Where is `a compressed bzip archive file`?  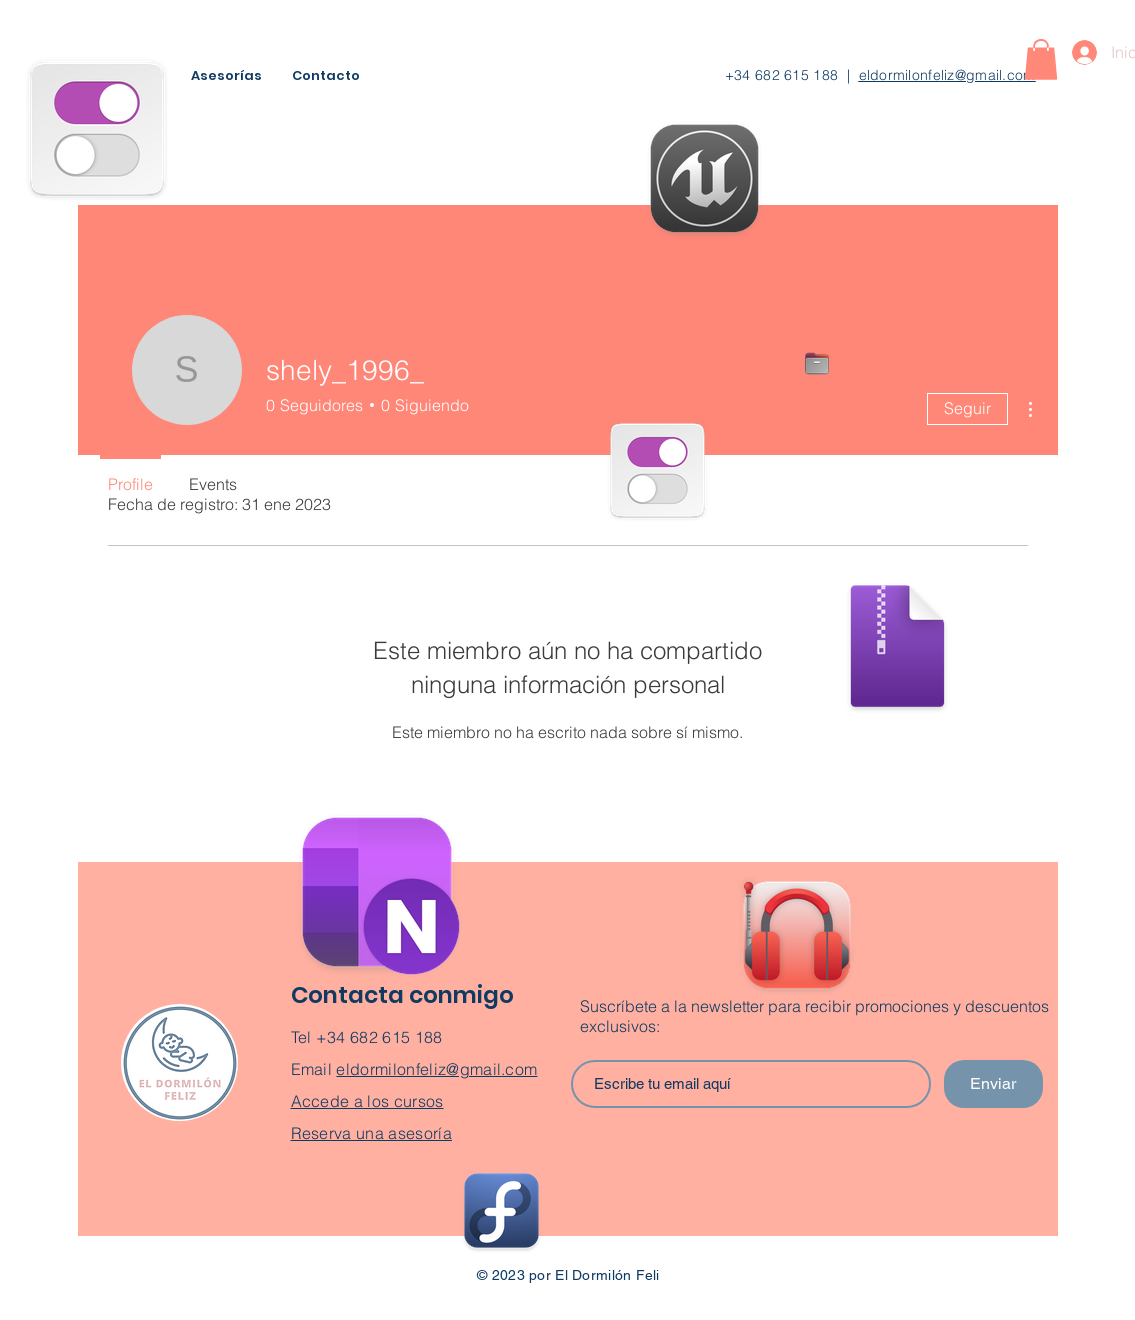 a compressed bzip archive file is located at coordinates (897, 648).